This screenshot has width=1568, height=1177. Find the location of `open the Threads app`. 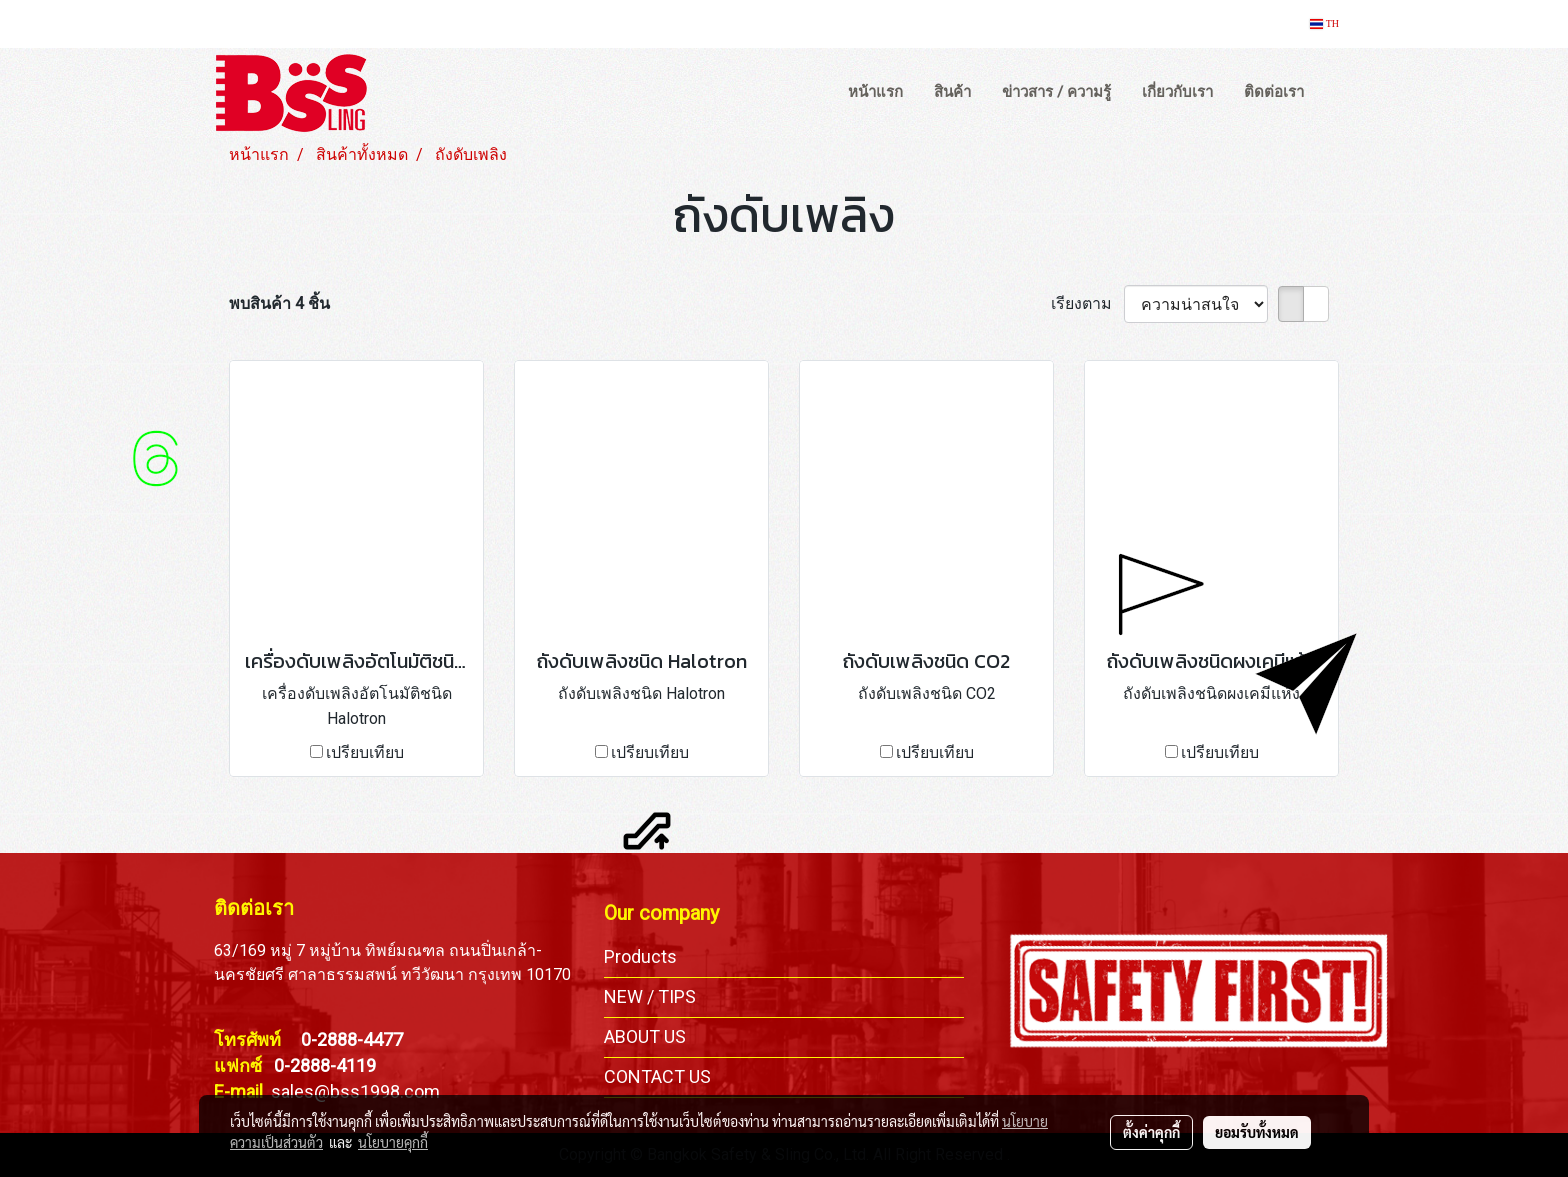

open the Threads app is located at coordinates (156, 458).